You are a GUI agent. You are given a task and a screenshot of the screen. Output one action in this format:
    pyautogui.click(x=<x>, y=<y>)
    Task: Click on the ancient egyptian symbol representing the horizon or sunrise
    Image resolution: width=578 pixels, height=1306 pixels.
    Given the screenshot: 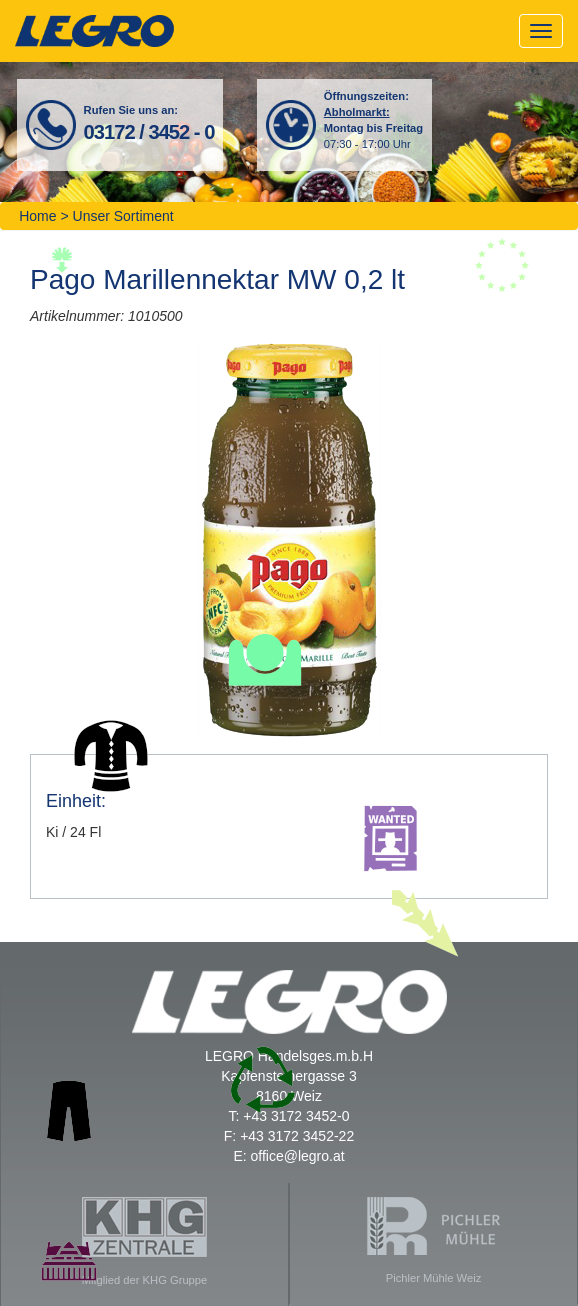 What is the action you would take?
    pyautogui.click(x=265, y=657)
    